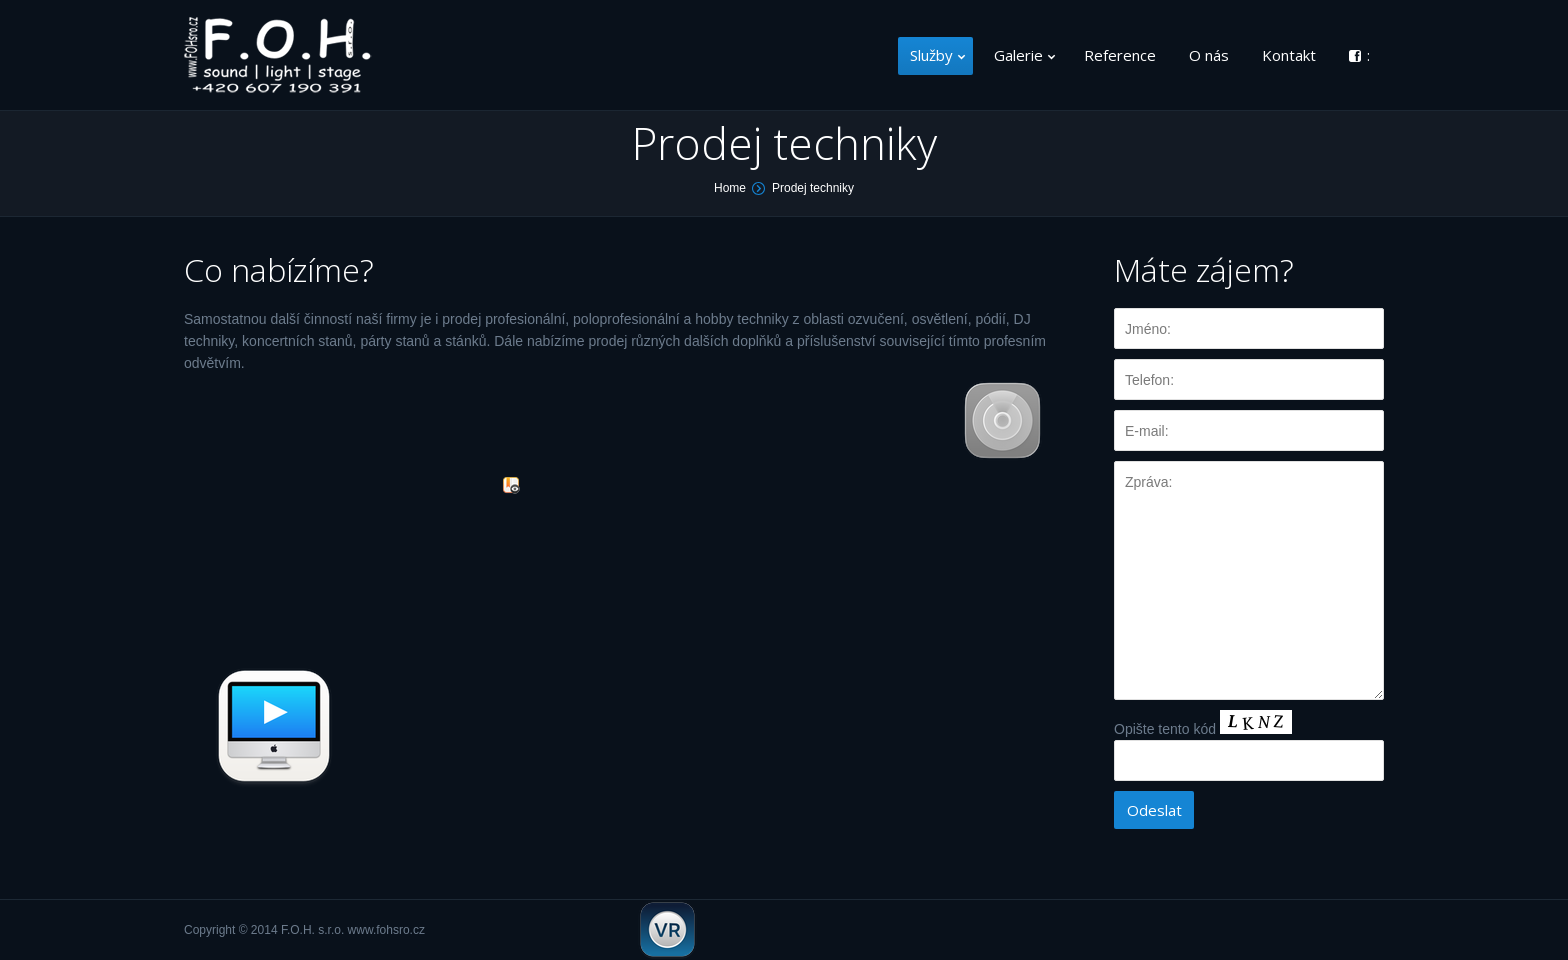 The height and width of the screenshot is (960, 1568). Describe the element at coordinates (511, 485) in the screenshot. I see `open calibre e-book management app` at that location.